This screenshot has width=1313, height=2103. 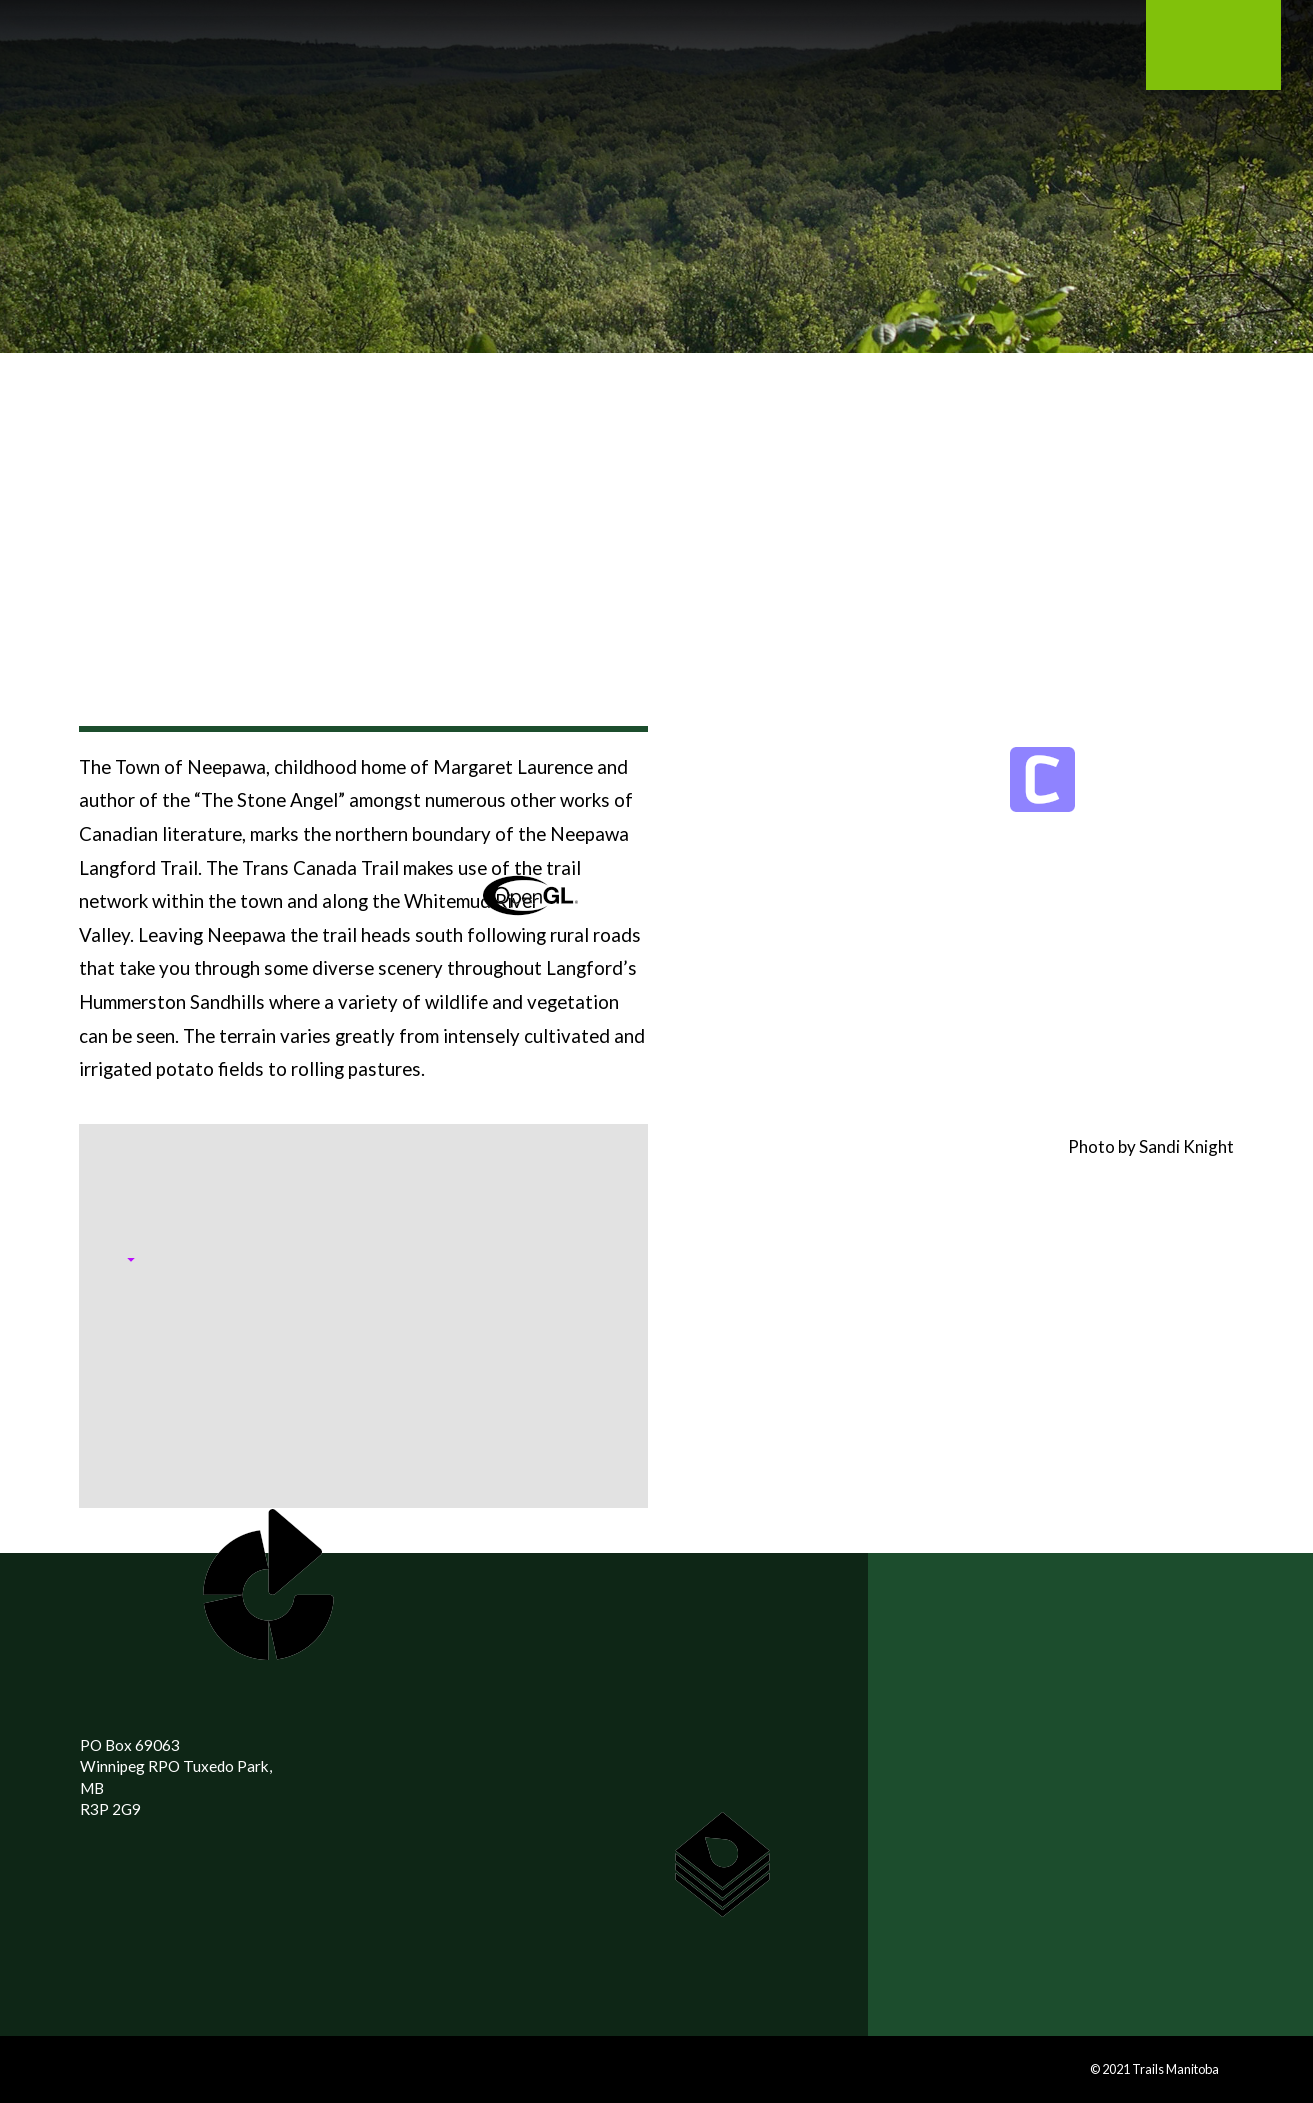 What do you see at coordinates (268, 1584) in the screenshot?
I see `Atlassian Bamboo continuous integration service` at bounding box center [268, 1584].